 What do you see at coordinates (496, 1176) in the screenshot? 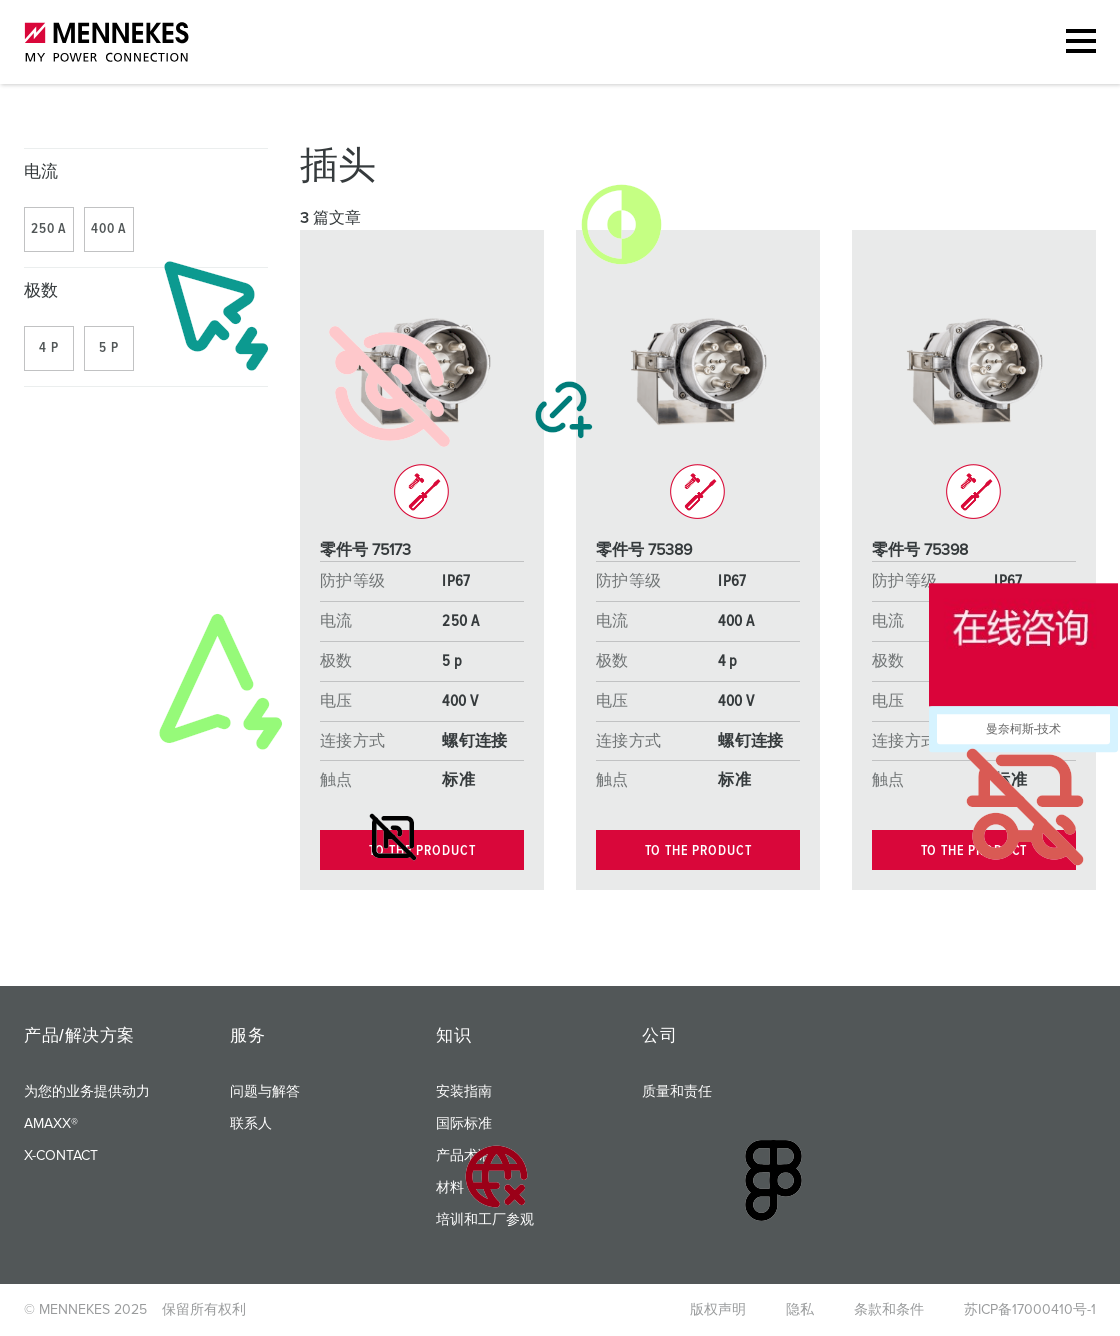
I see `disconnect from the internet` at bounding box center [496, 1176].